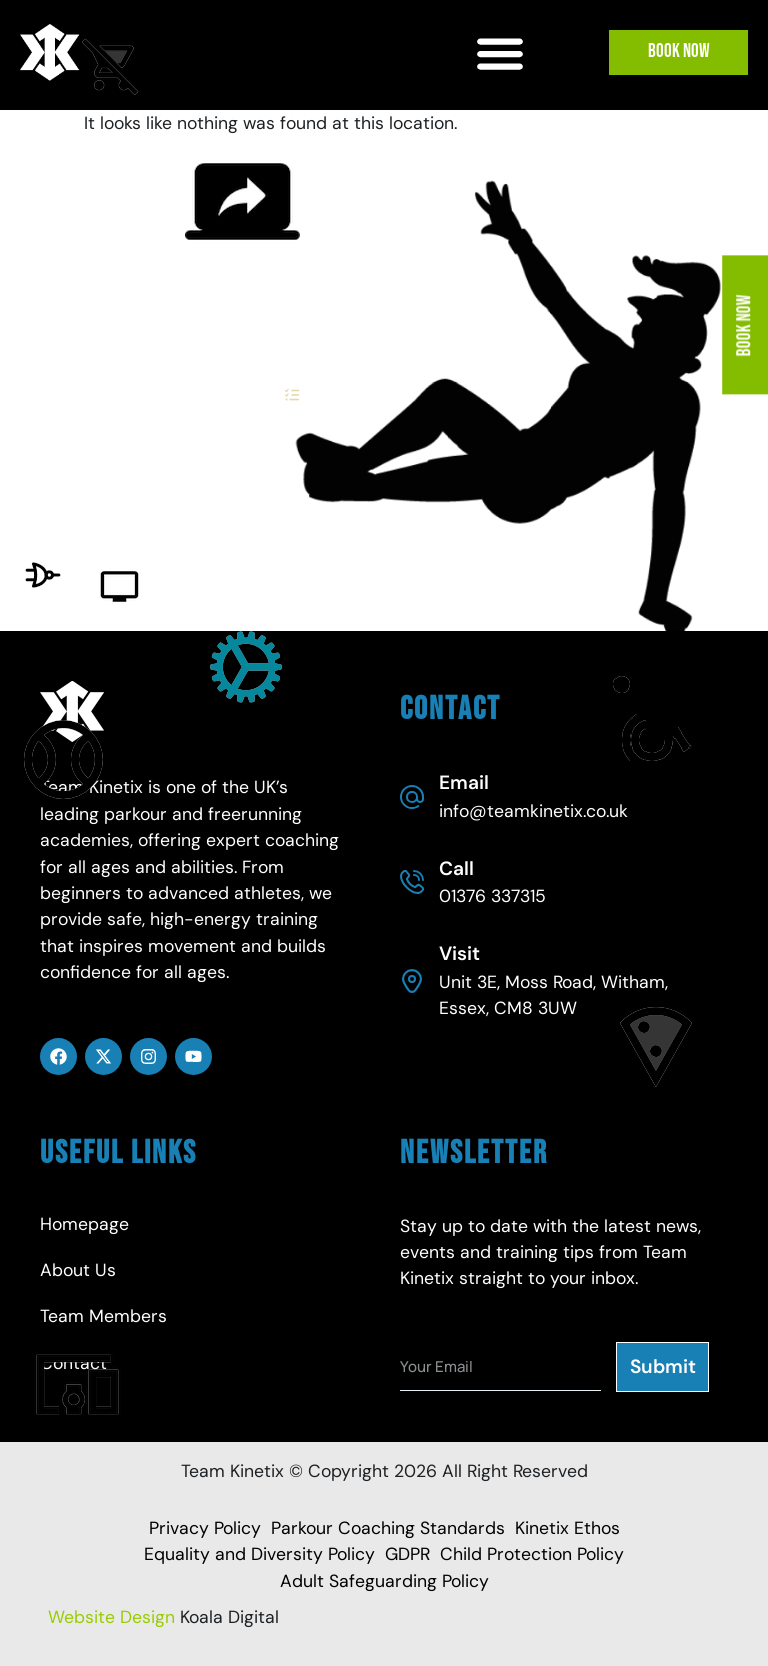 The image size is (768, 1666). Describe the element at coordinates (111, 65) in the screenshot. I see `remove item from shopping cart` at that location.